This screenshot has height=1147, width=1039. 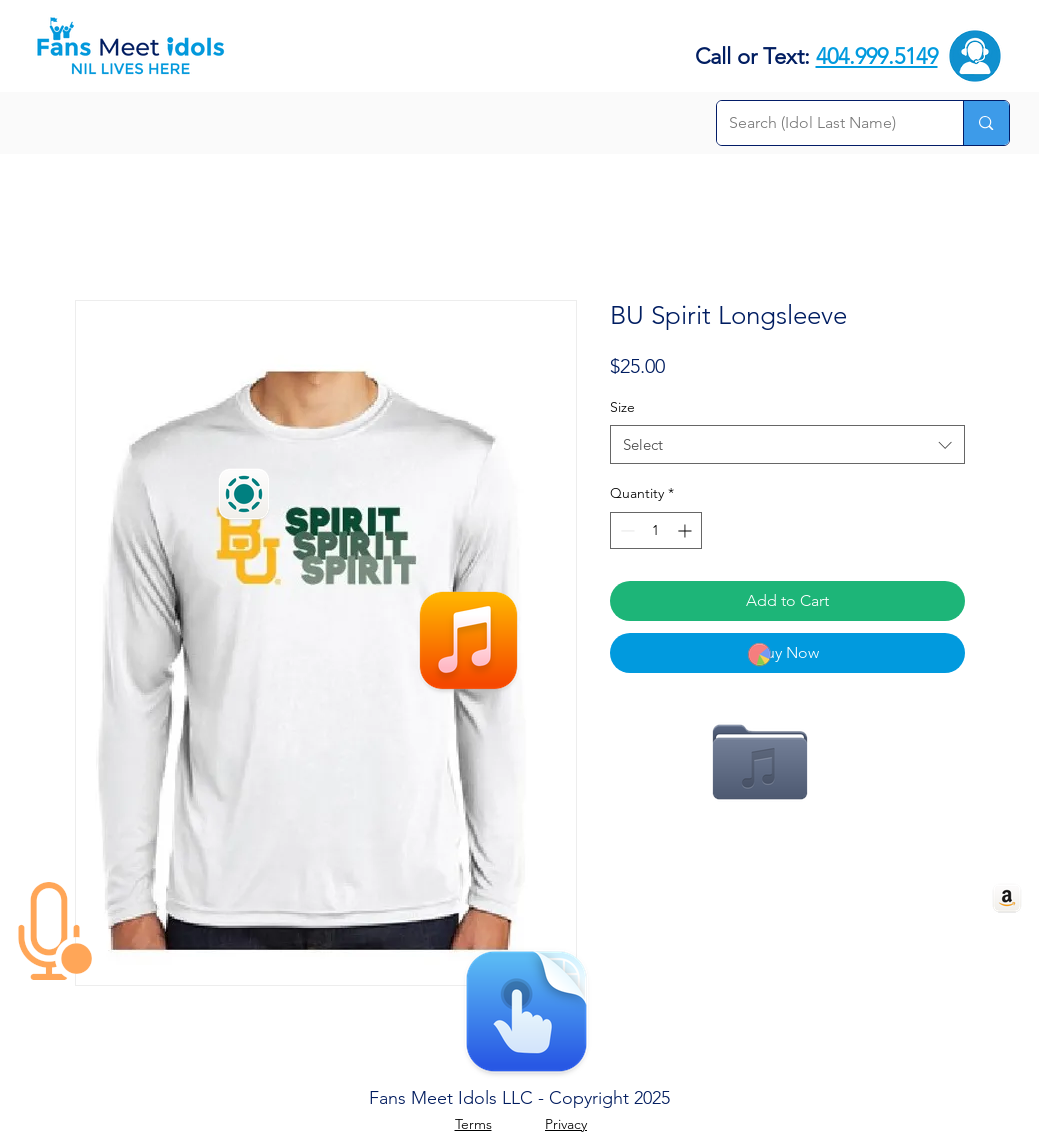 What do you see at coordinates (526, 1011) in the screenshot?
I see `open touchscreen settings and preferences` at bounding box center [526, 1011].